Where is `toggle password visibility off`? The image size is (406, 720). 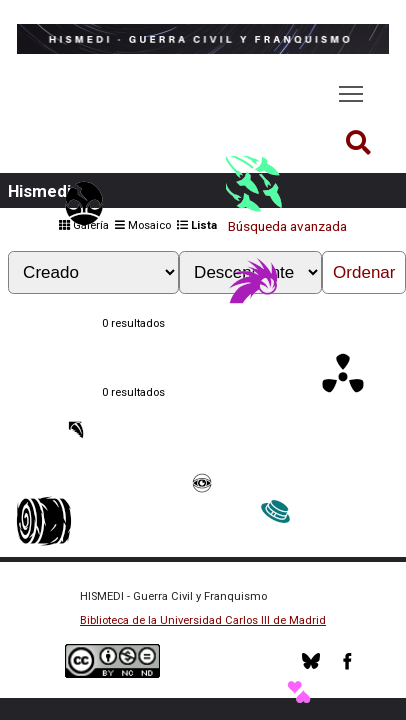
toggle password visibility off is located at coordinates (202, 483).